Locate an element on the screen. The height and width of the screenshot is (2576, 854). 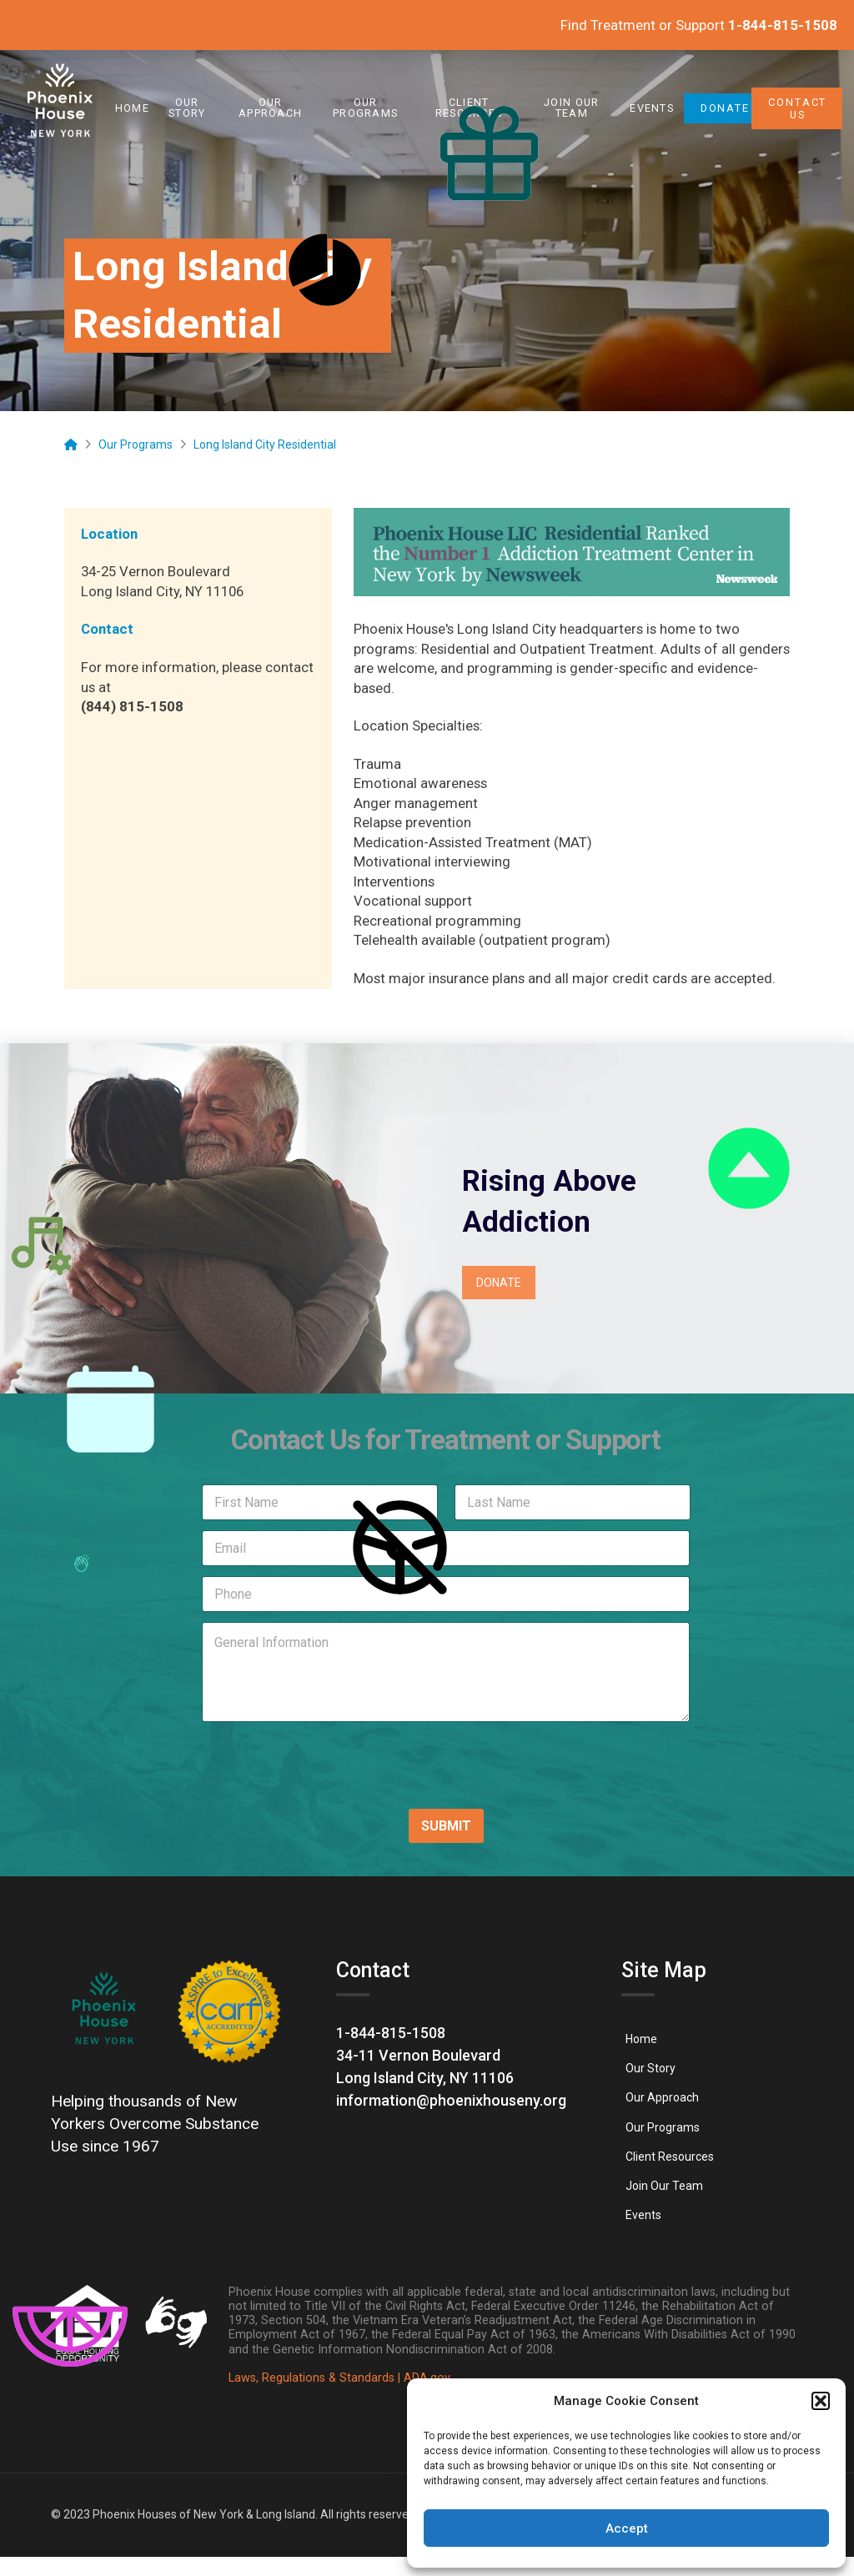
collapse an expanded section is located at coordinates (749, 1168).